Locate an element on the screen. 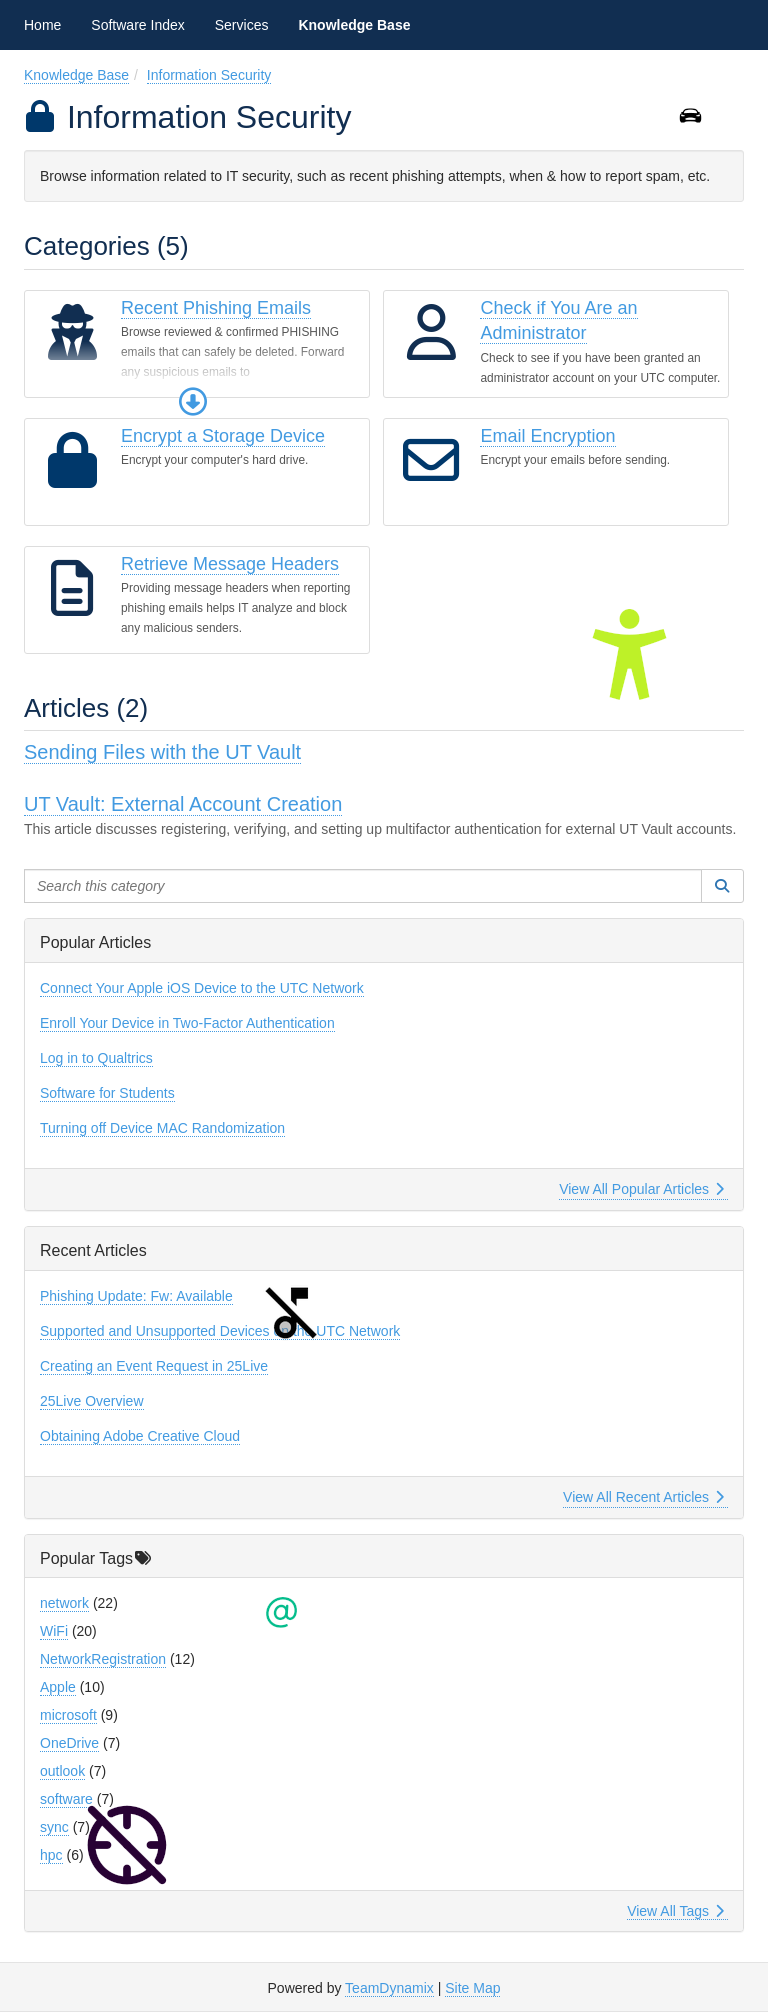 The width and height of the screenshot is (768, 2012). access vehicle or car-related features is located at coordinates (690, 115).